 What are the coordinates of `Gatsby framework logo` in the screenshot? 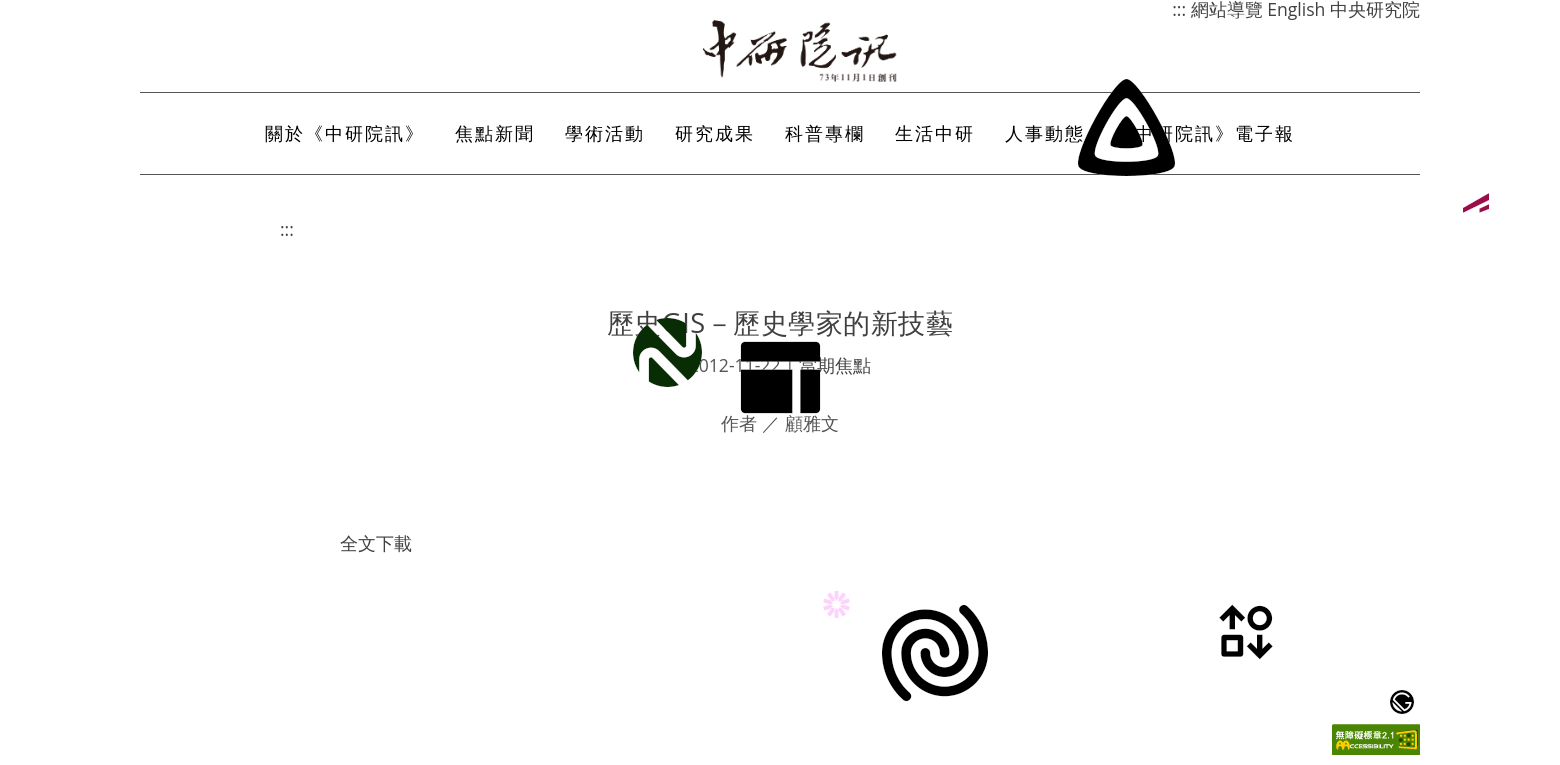 It's located at (1402, 702).